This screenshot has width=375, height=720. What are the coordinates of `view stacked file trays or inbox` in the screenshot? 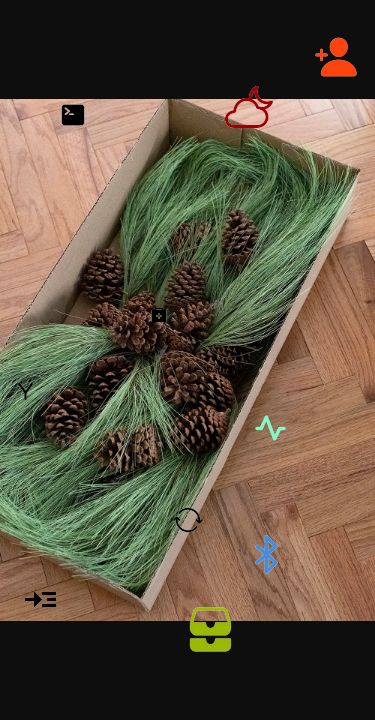 It's located at (210, 629).